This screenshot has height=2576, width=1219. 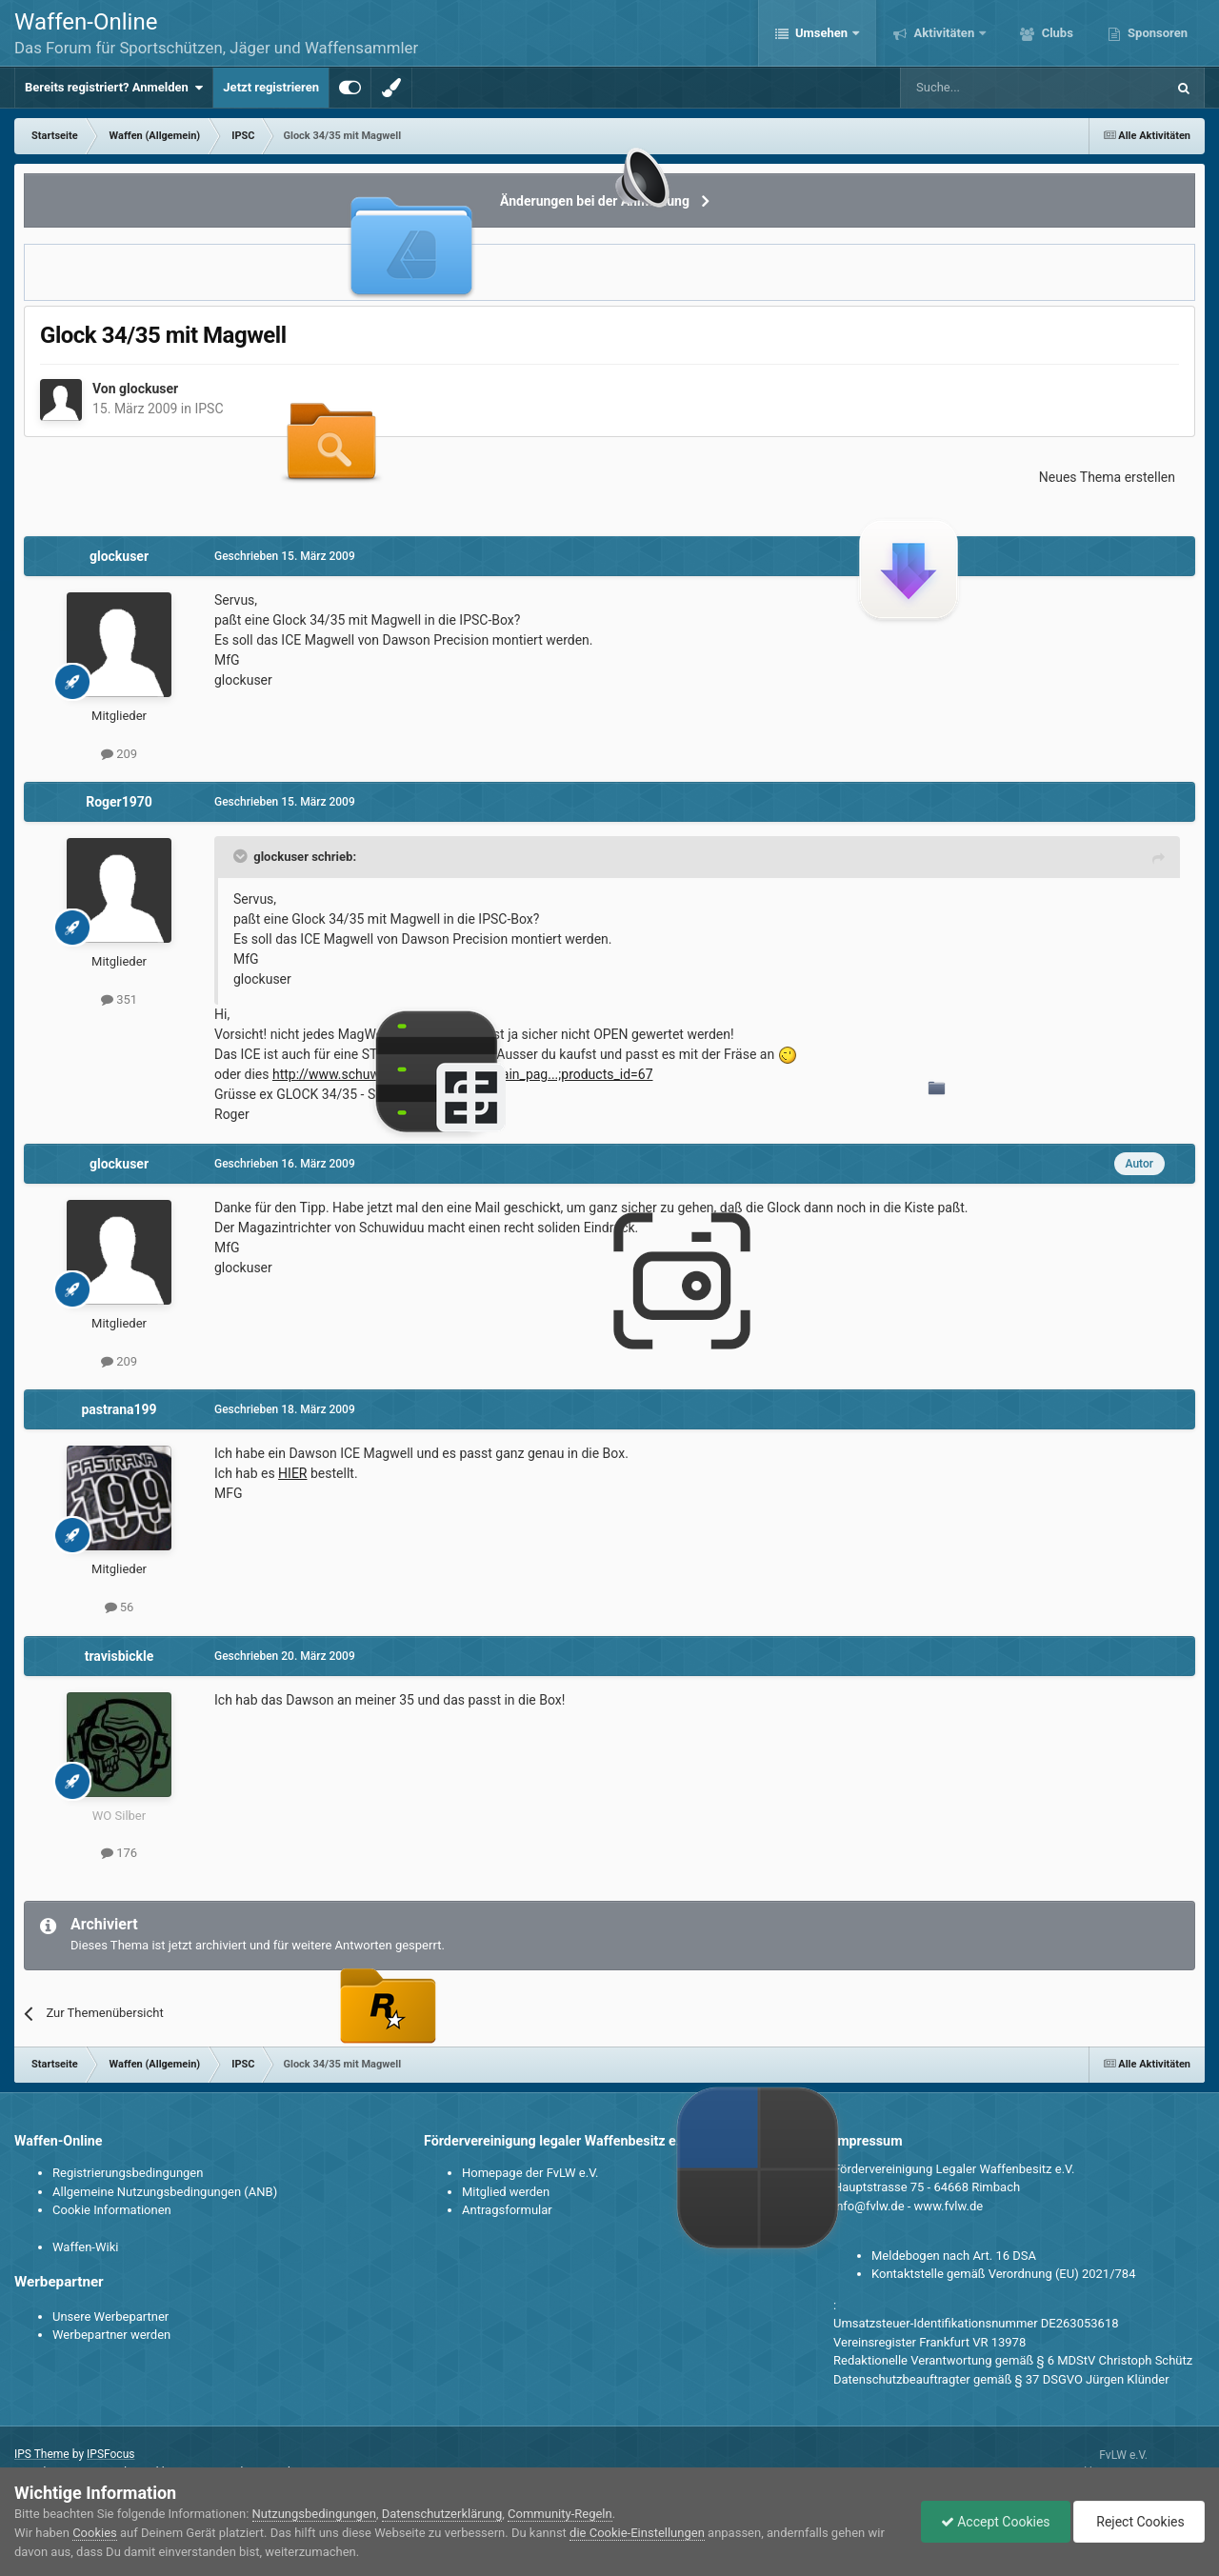 I want to click on configure desktop workspace settings, so click(x=757, y=2170).